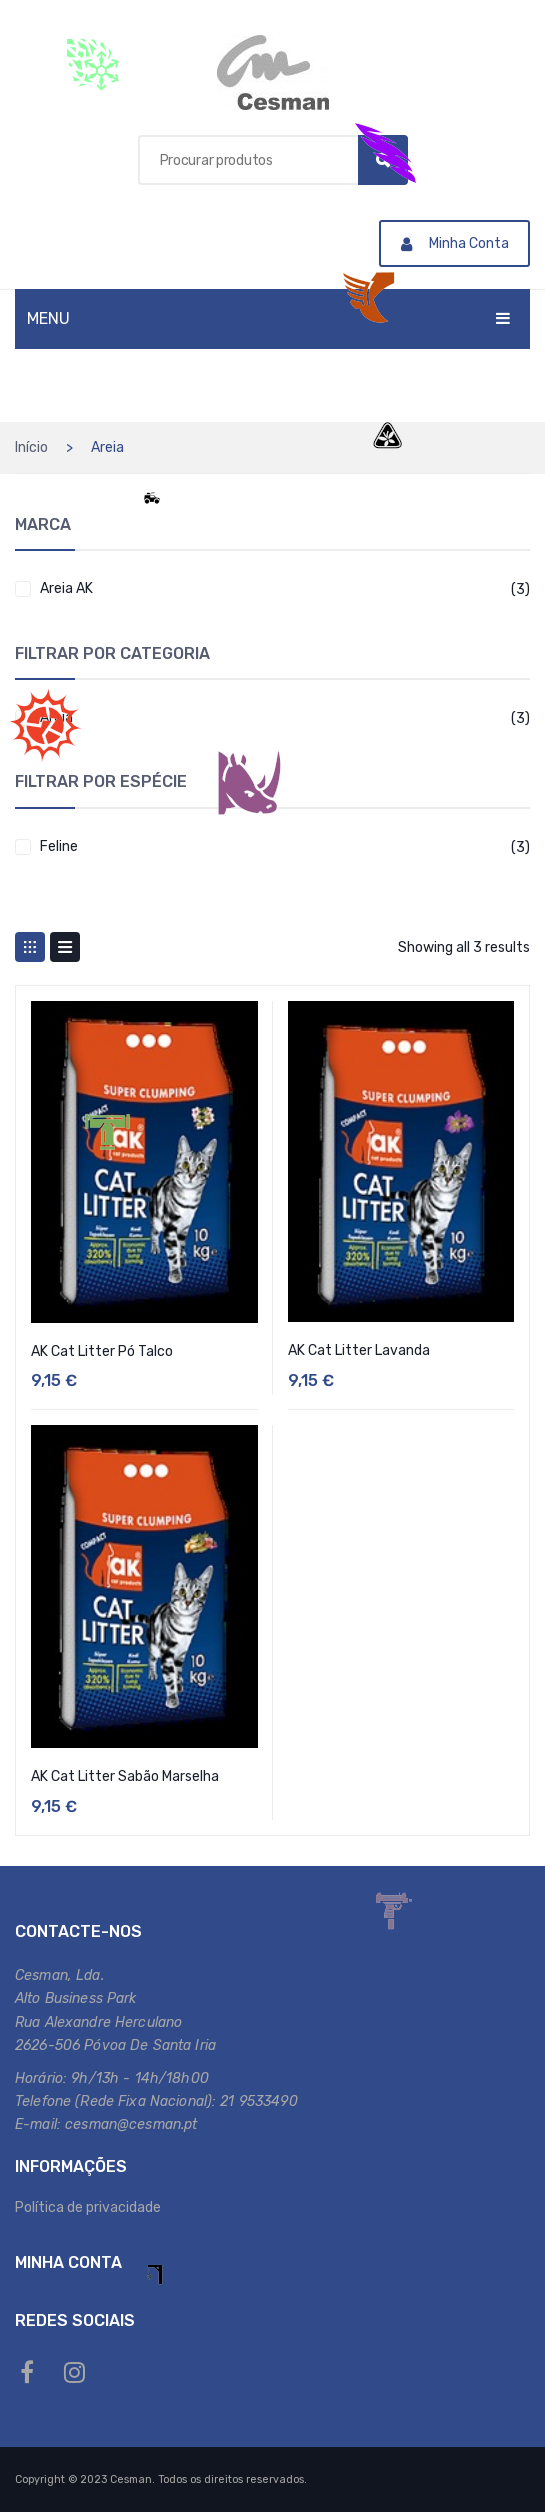  I want to click on indicates a critical hit or piercing damage in combat, so click(385, 152).